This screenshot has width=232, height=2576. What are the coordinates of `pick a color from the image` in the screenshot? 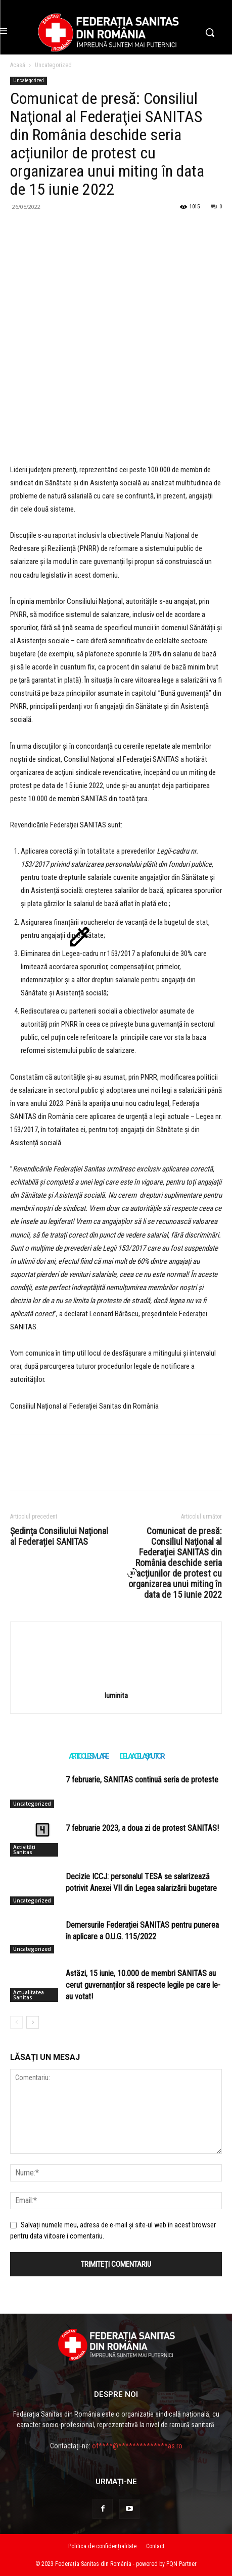 It's located at (79, 936).